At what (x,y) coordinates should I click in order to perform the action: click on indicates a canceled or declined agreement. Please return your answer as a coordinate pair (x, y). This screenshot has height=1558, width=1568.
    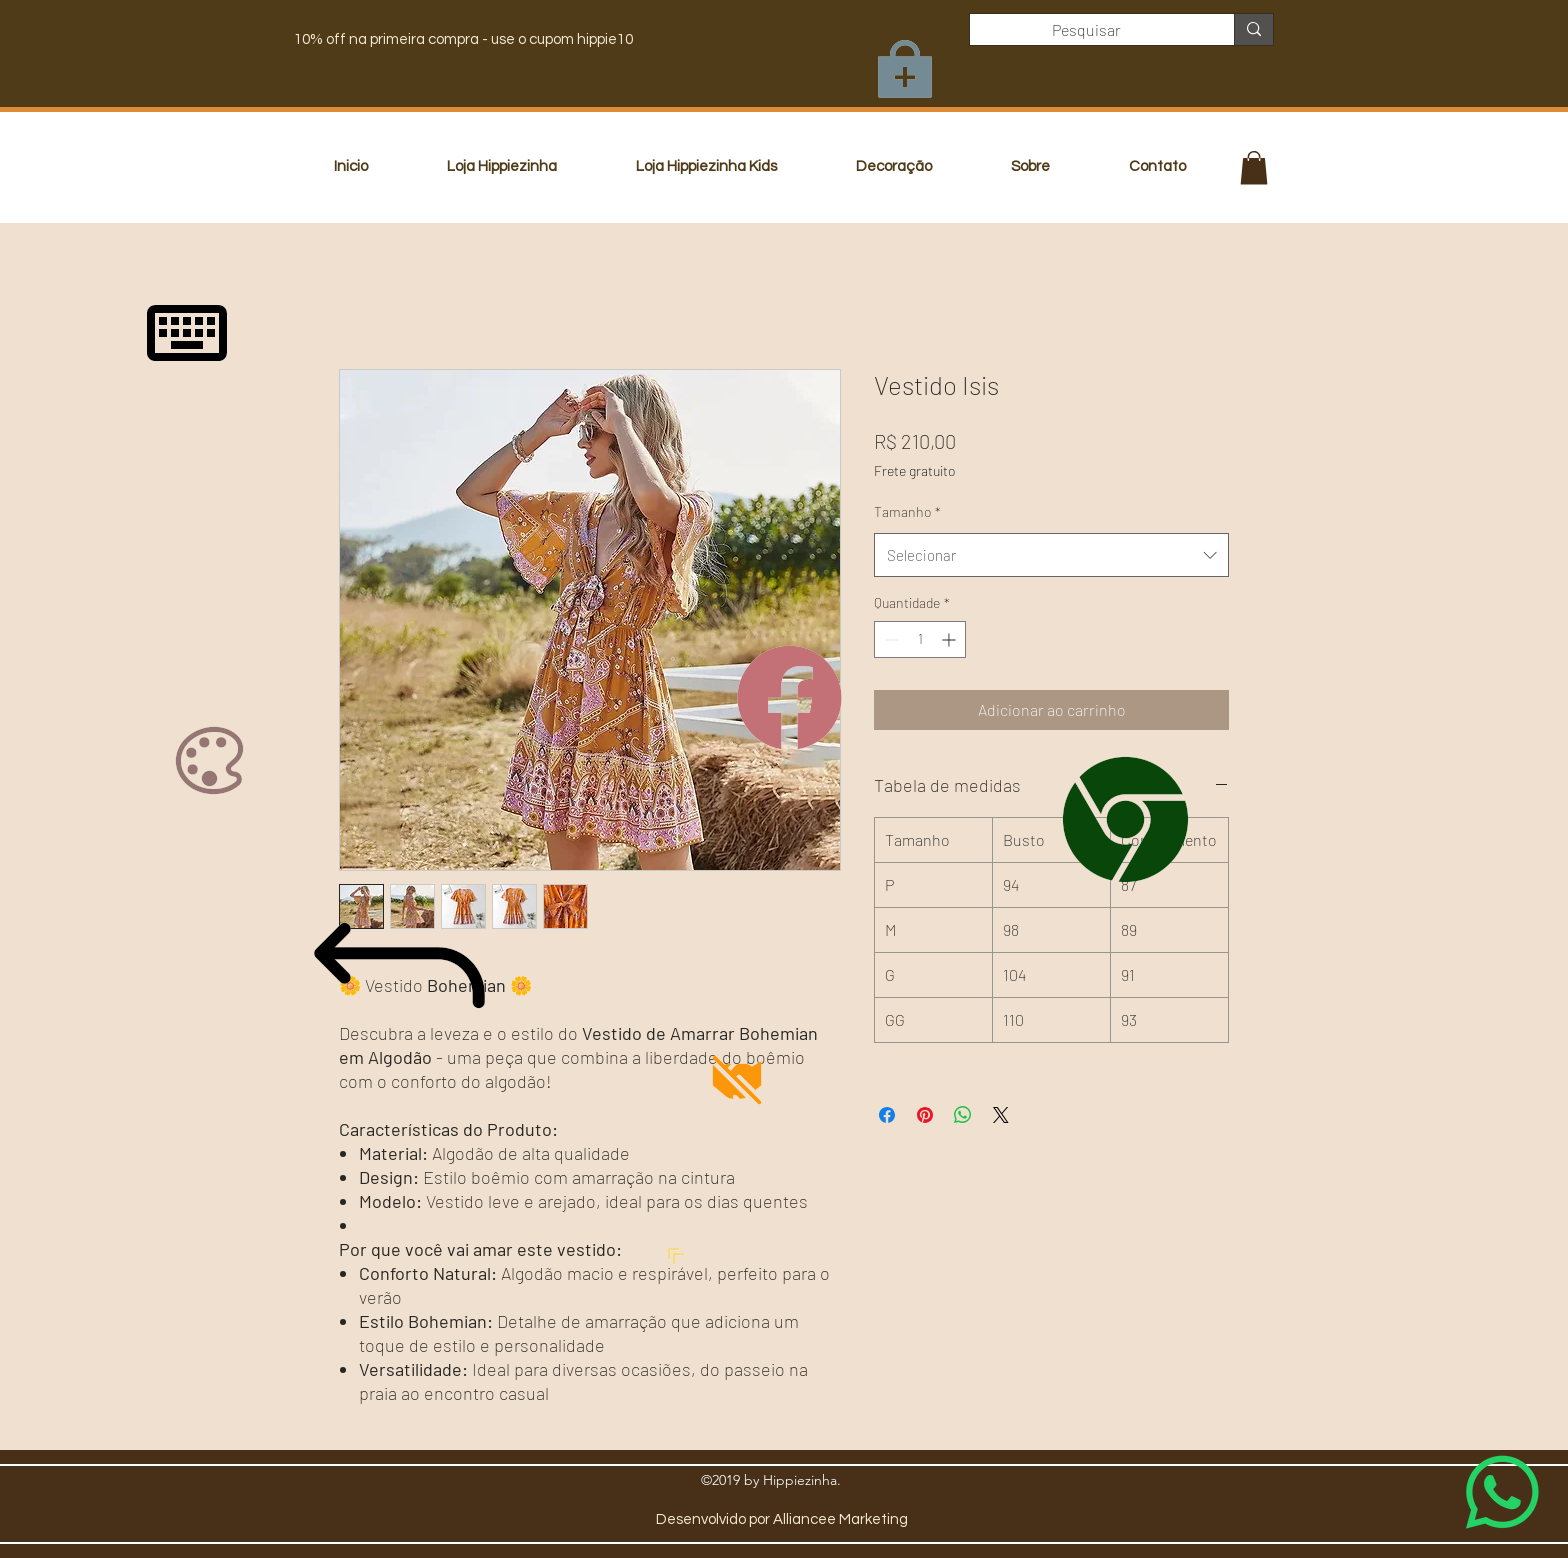
    Looking at the image, I should click on (737, 1080).